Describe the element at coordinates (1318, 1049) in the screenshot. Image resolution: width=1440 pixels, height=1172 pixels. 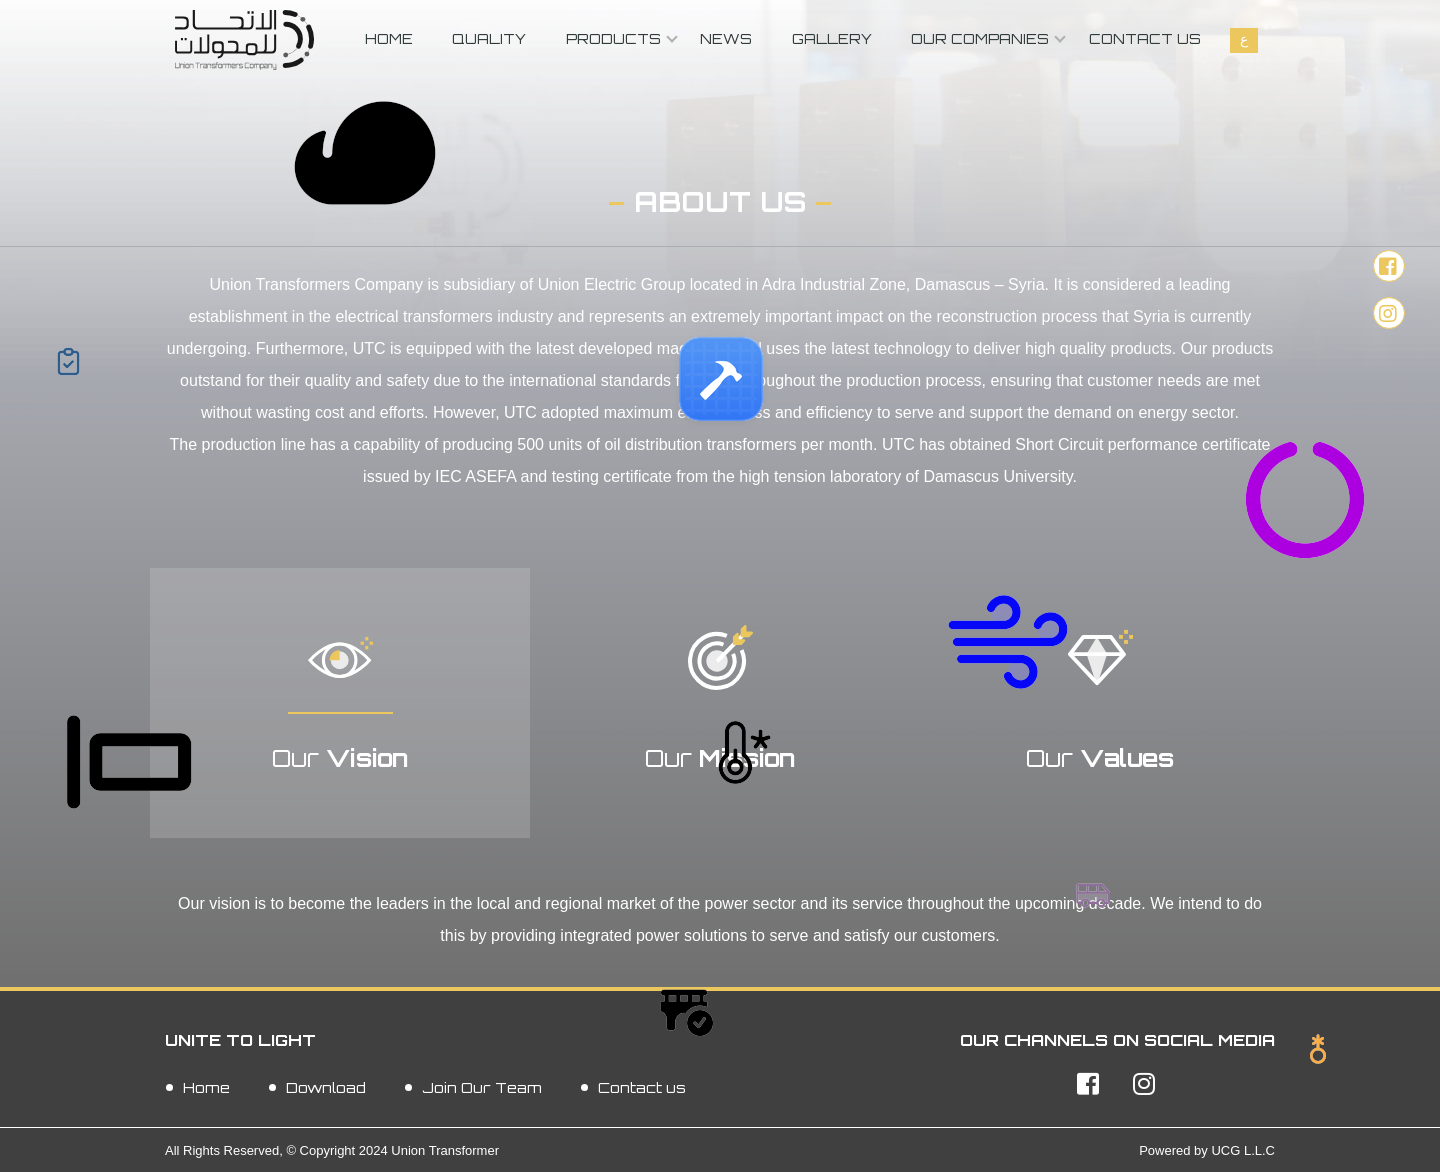
I see `indicates non-binary gender identity option` at that location.